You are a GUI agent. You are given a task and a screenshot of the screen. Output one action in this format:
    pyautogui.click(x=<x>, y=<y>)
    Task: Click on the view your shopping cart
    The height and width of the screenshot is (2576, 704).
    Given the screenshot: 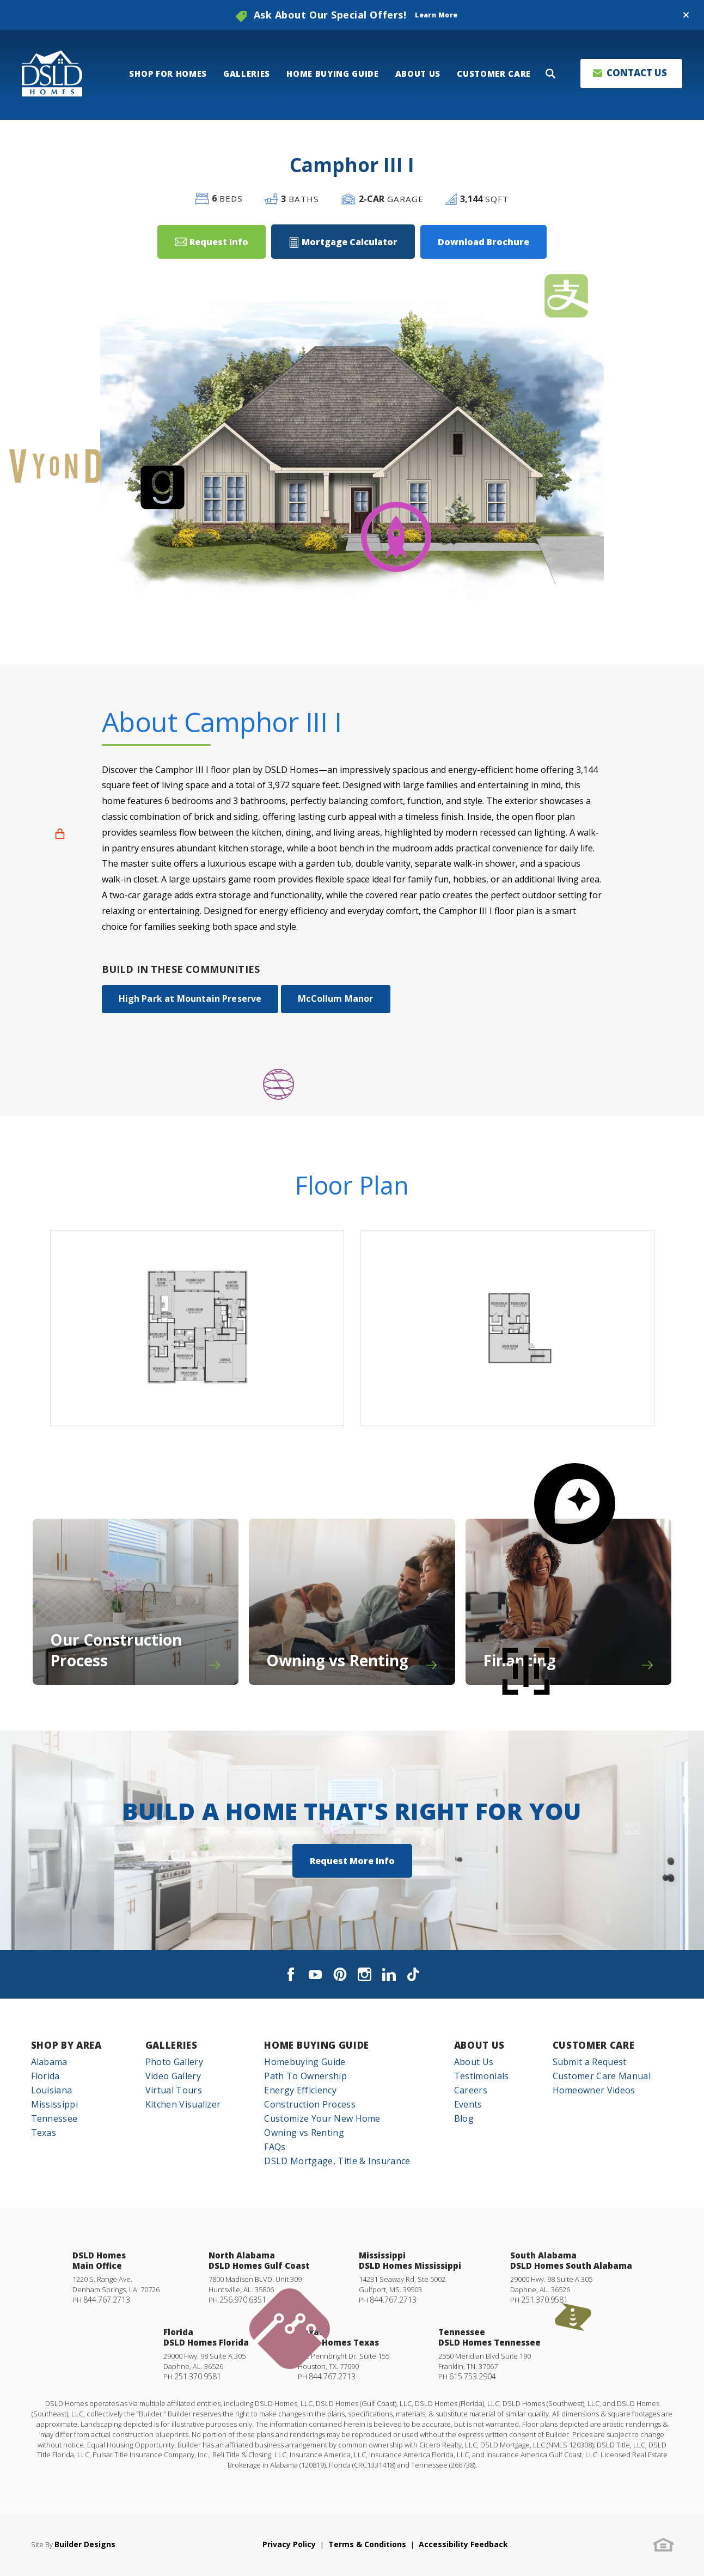 What is the action you would take?
    pyautogui.click(x=60, y=834)
    